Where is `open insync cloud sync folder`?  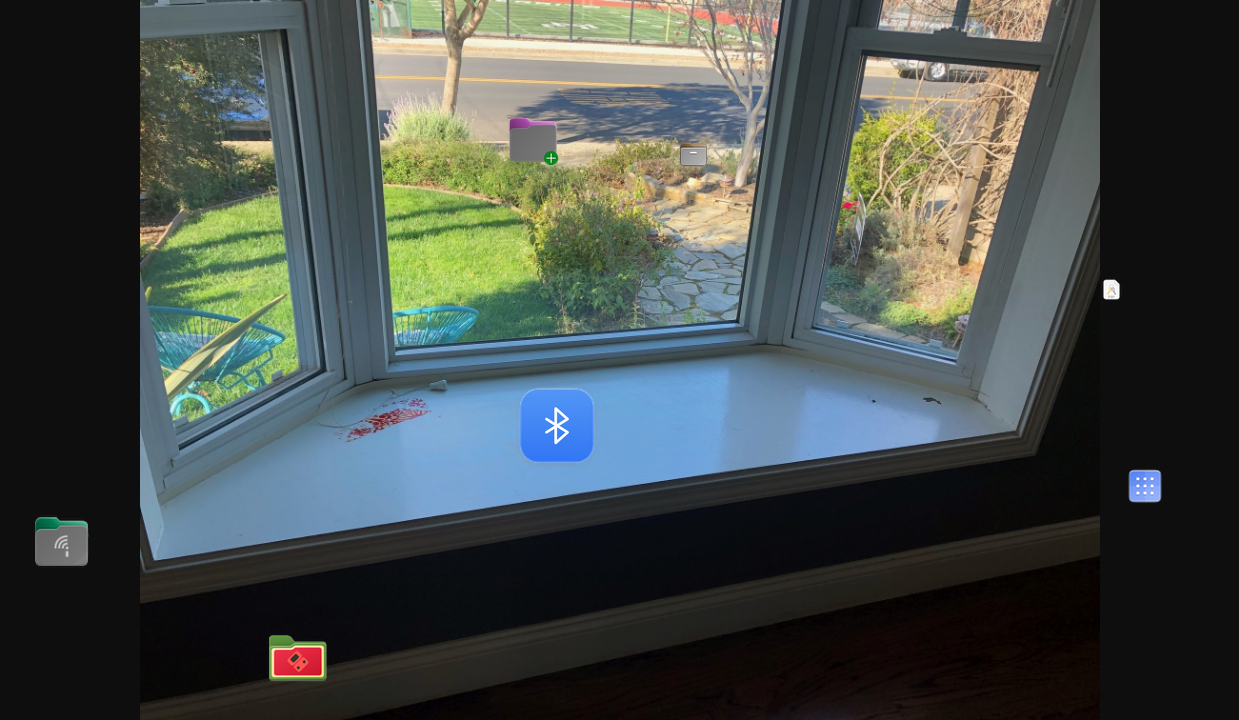 open insync cloud sync folder is located at coordinates (61, 541).